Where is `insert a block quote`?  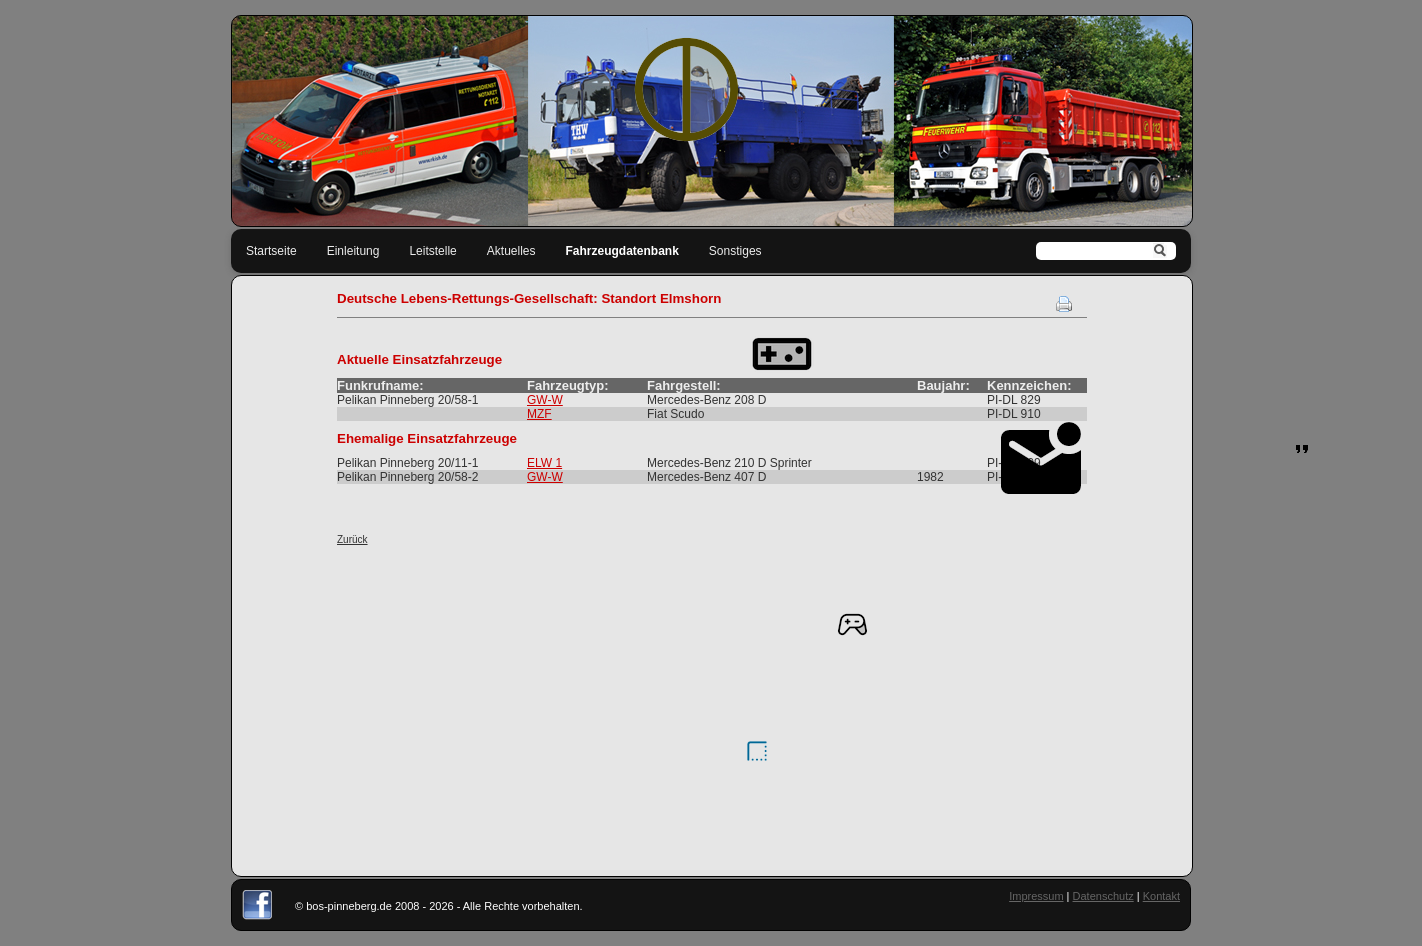
insert a block quote is located at coordinates (1302, 449).